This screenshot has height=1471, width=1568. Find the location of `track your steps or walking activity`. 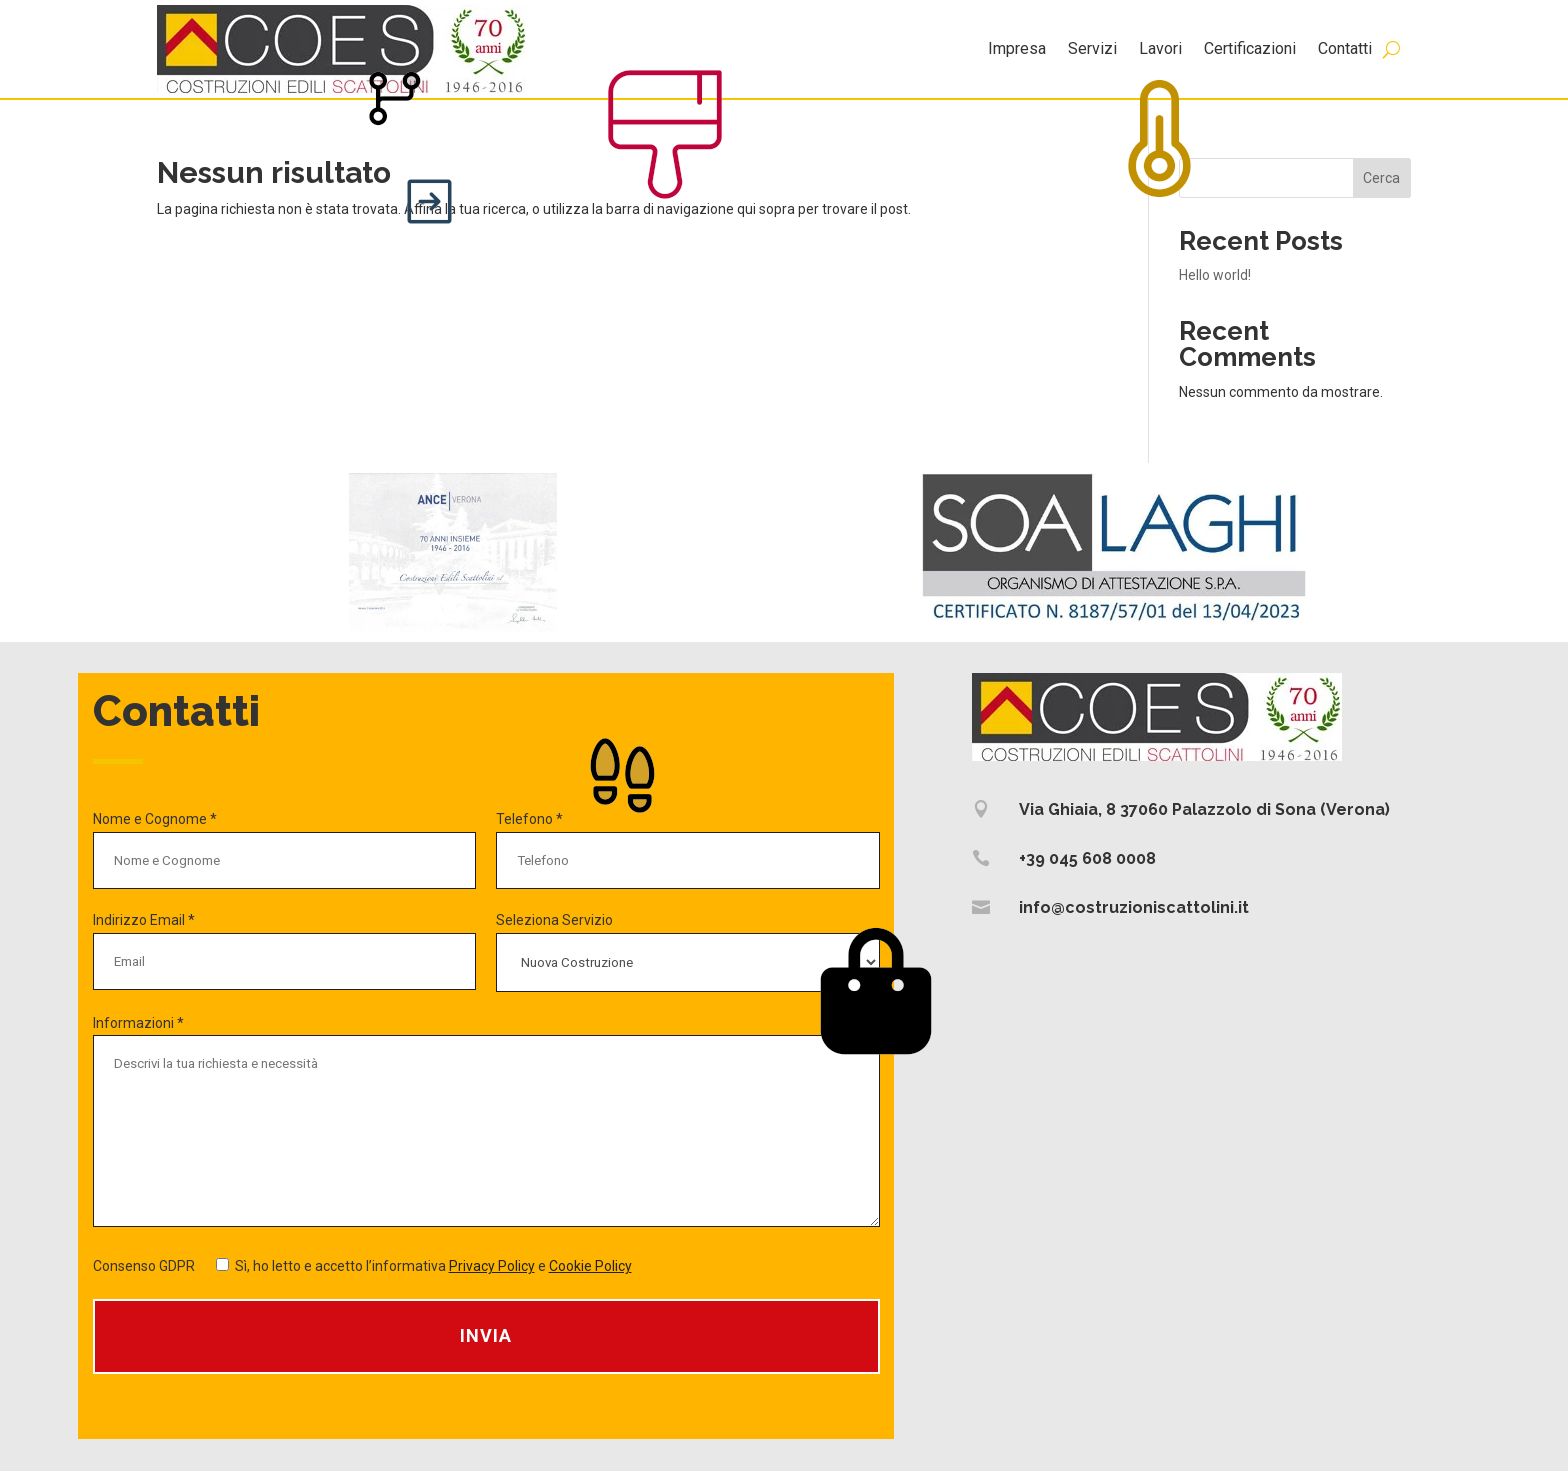

track your steps or walking activity is located at coordinates (622, 775).